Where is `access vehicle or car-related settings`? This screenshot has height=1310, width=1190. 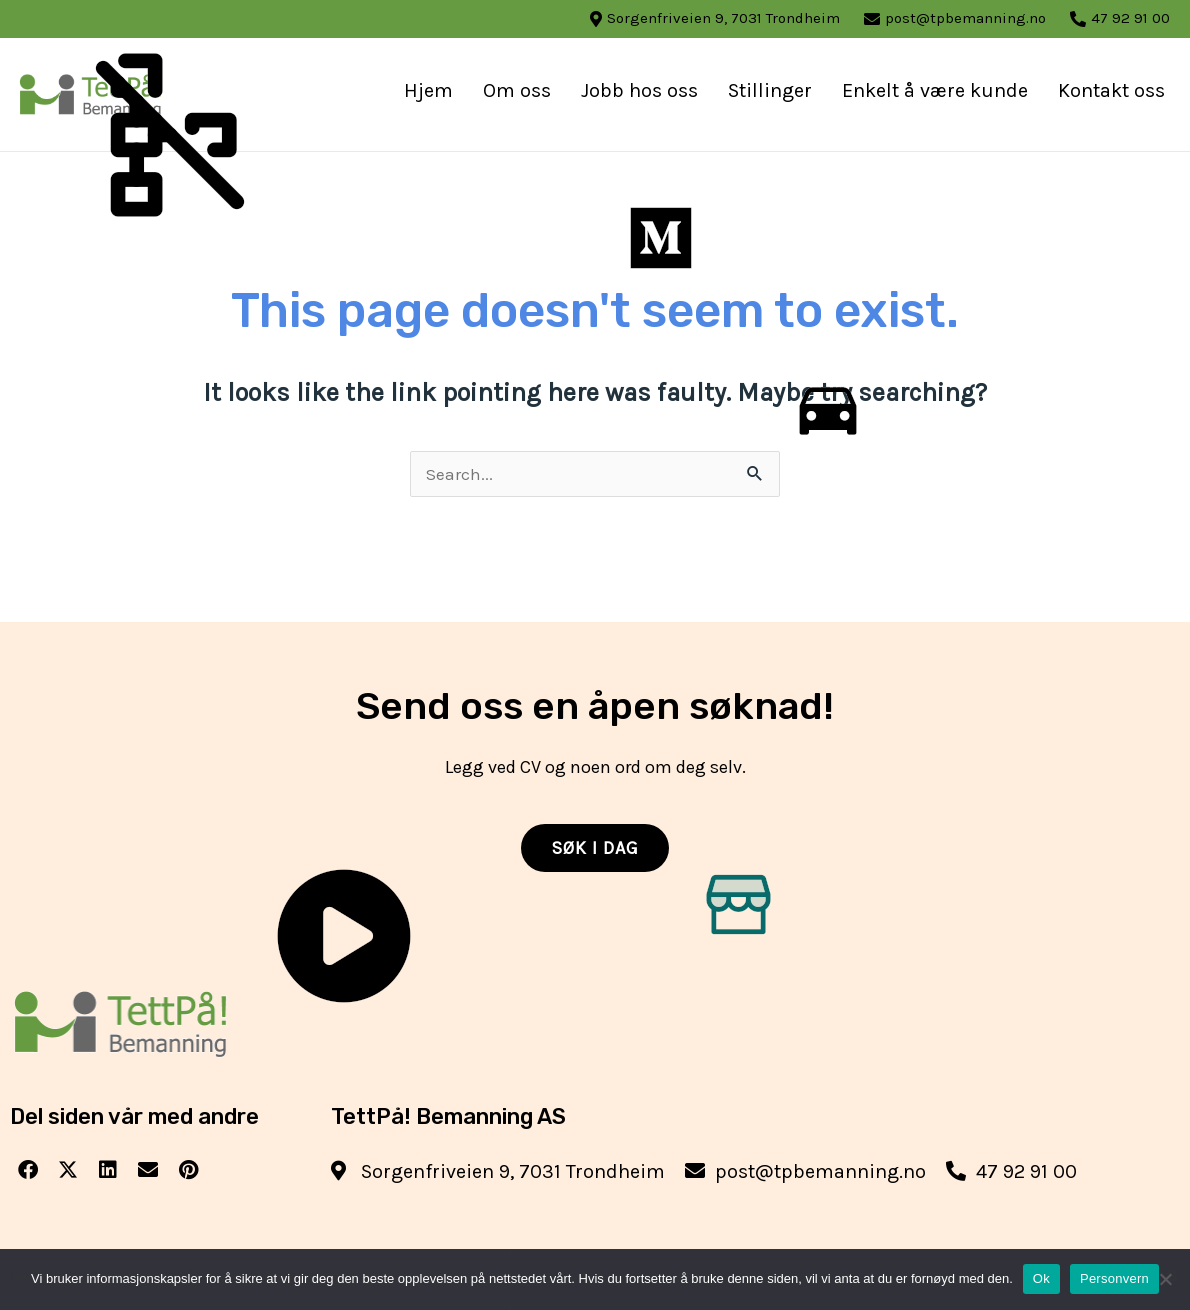 access vehicle or car-related settings is located at coordinates (828, 411).